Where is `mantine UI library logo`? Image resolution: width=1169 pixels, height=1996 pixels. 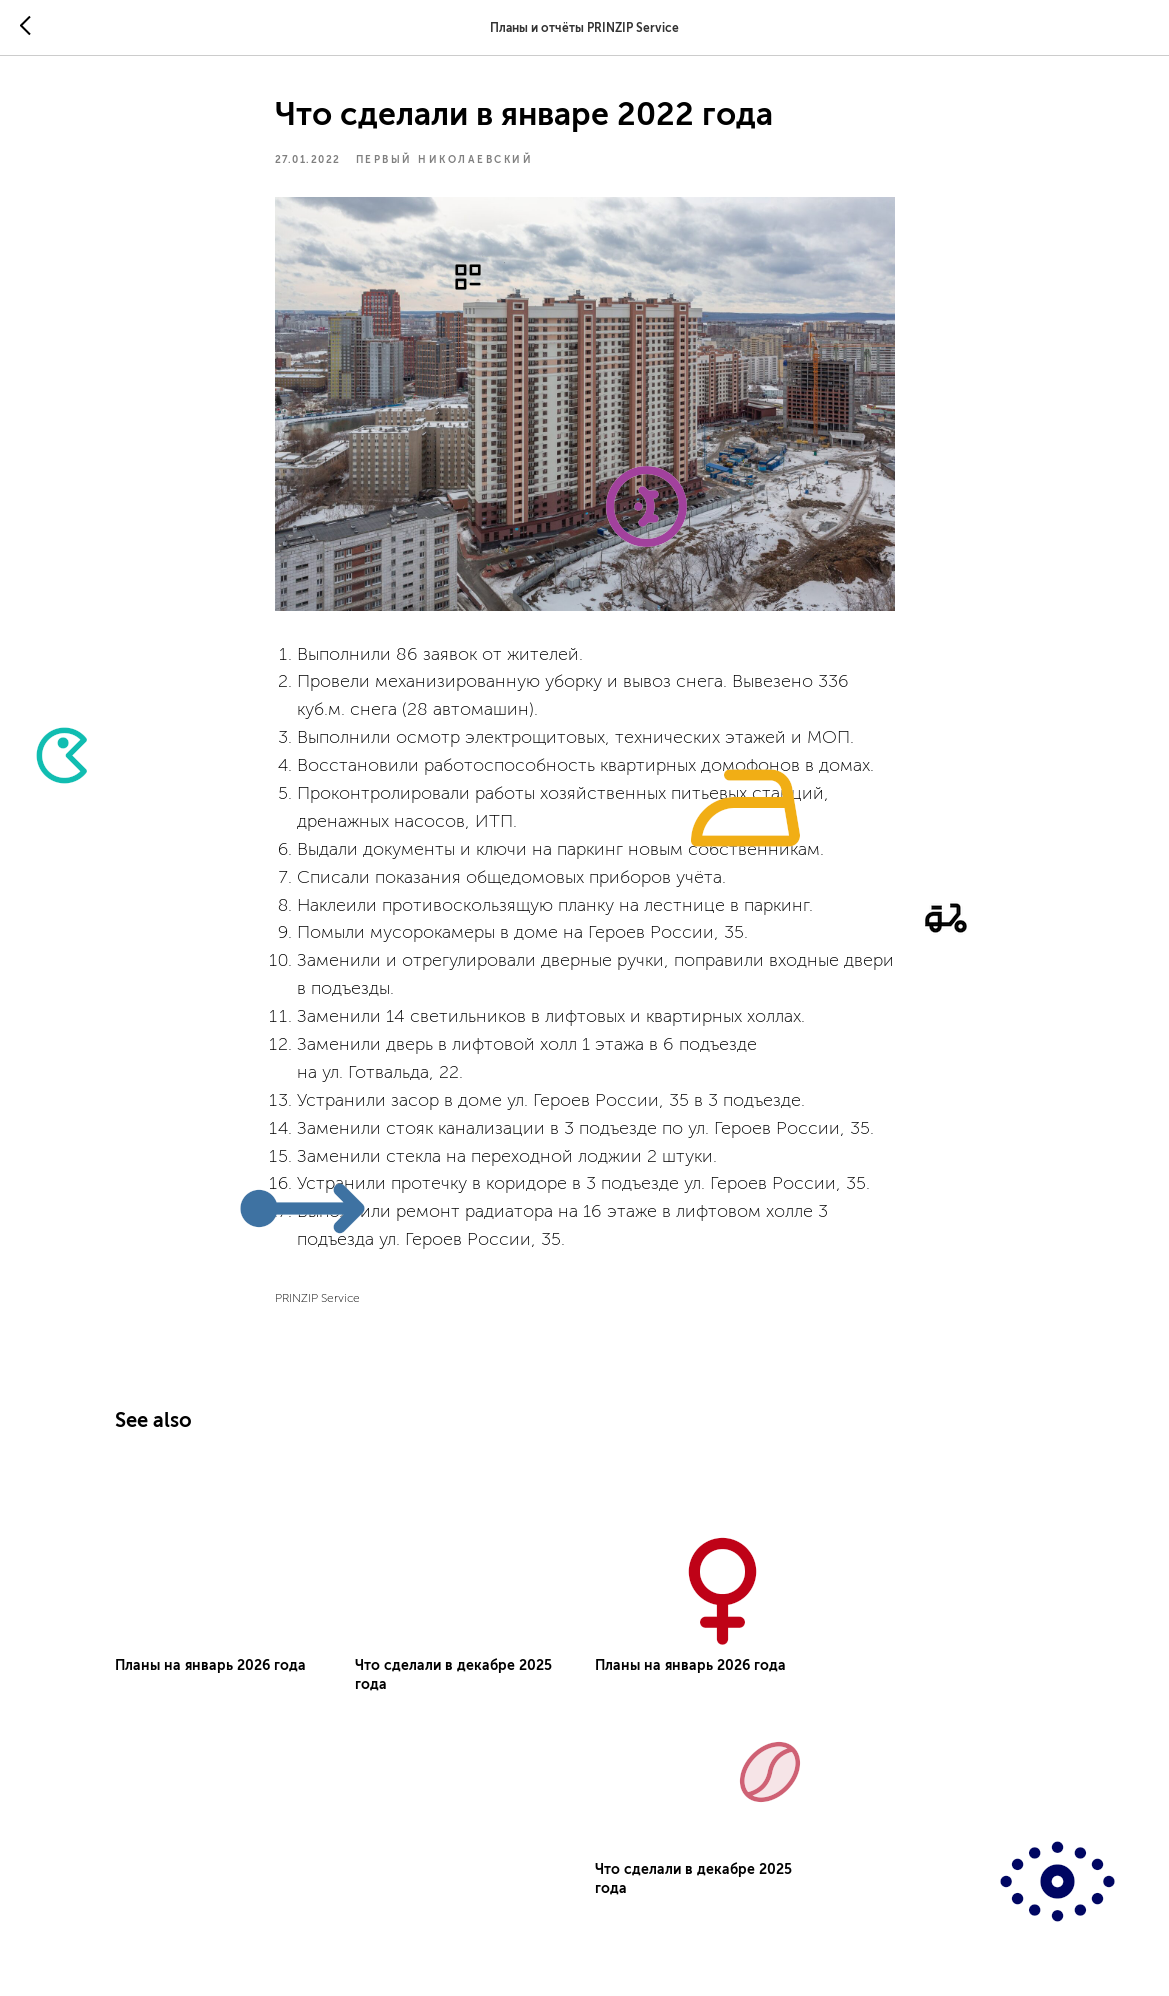
mantine UI library logo is located at coordinates (646, 506).